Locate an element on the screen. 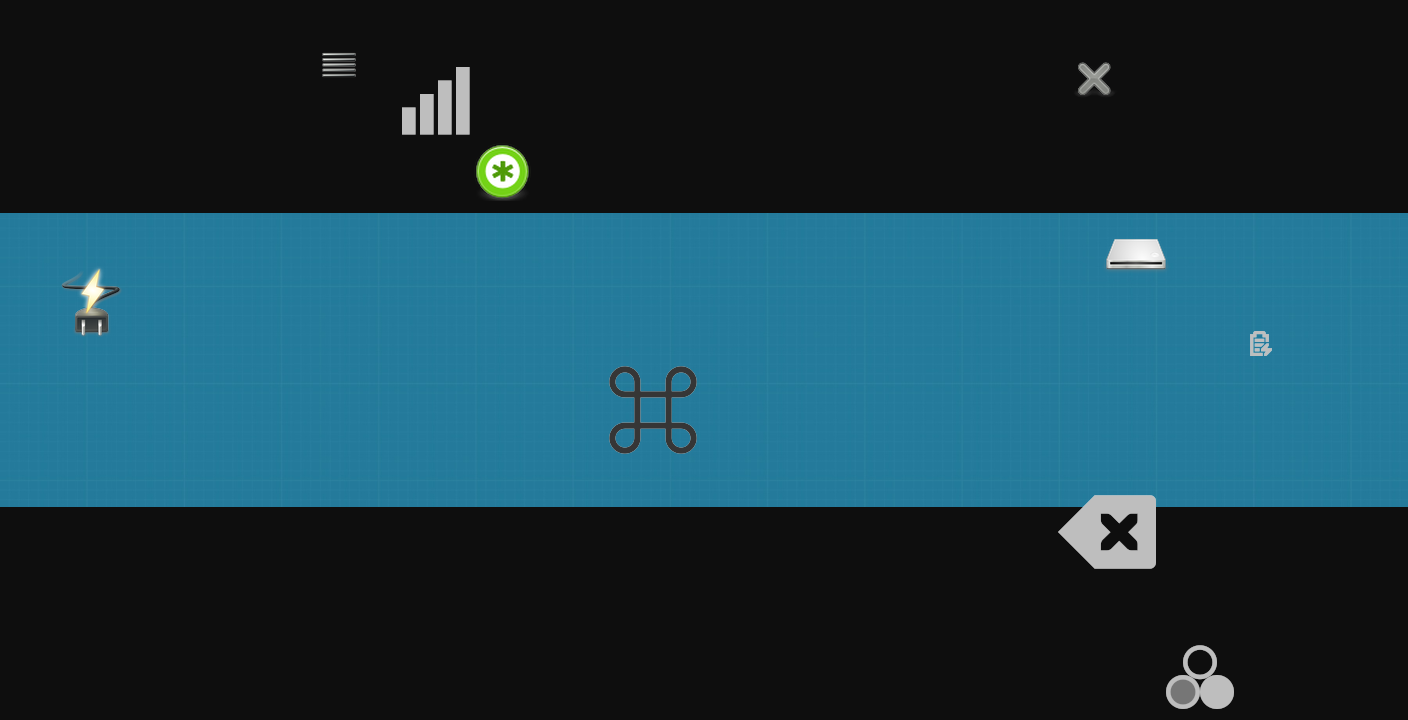  access color and display preferences is located at coordinates (1200, 675).